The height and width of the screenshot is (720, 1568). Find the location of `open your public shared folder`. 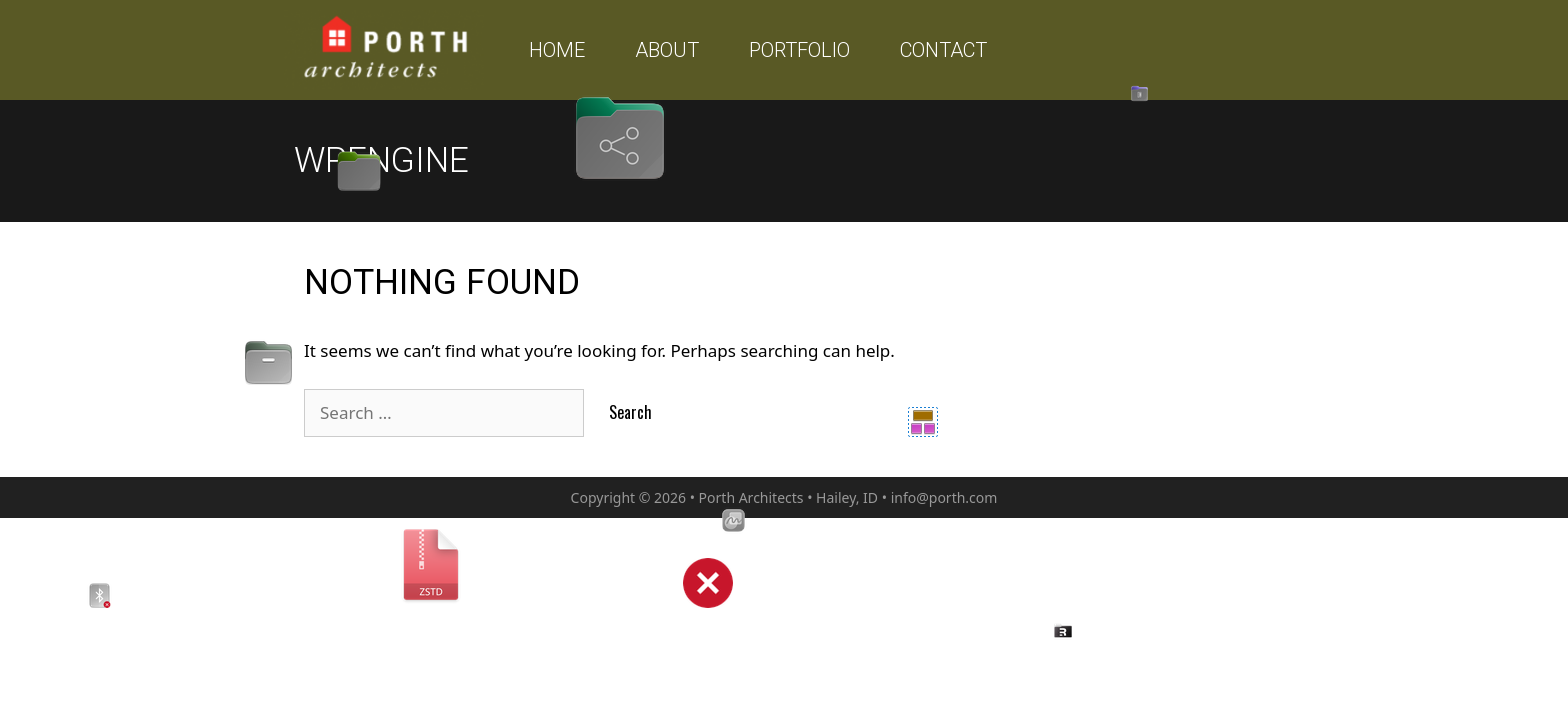

open your public shared folder is located at coordinates (620, 138).